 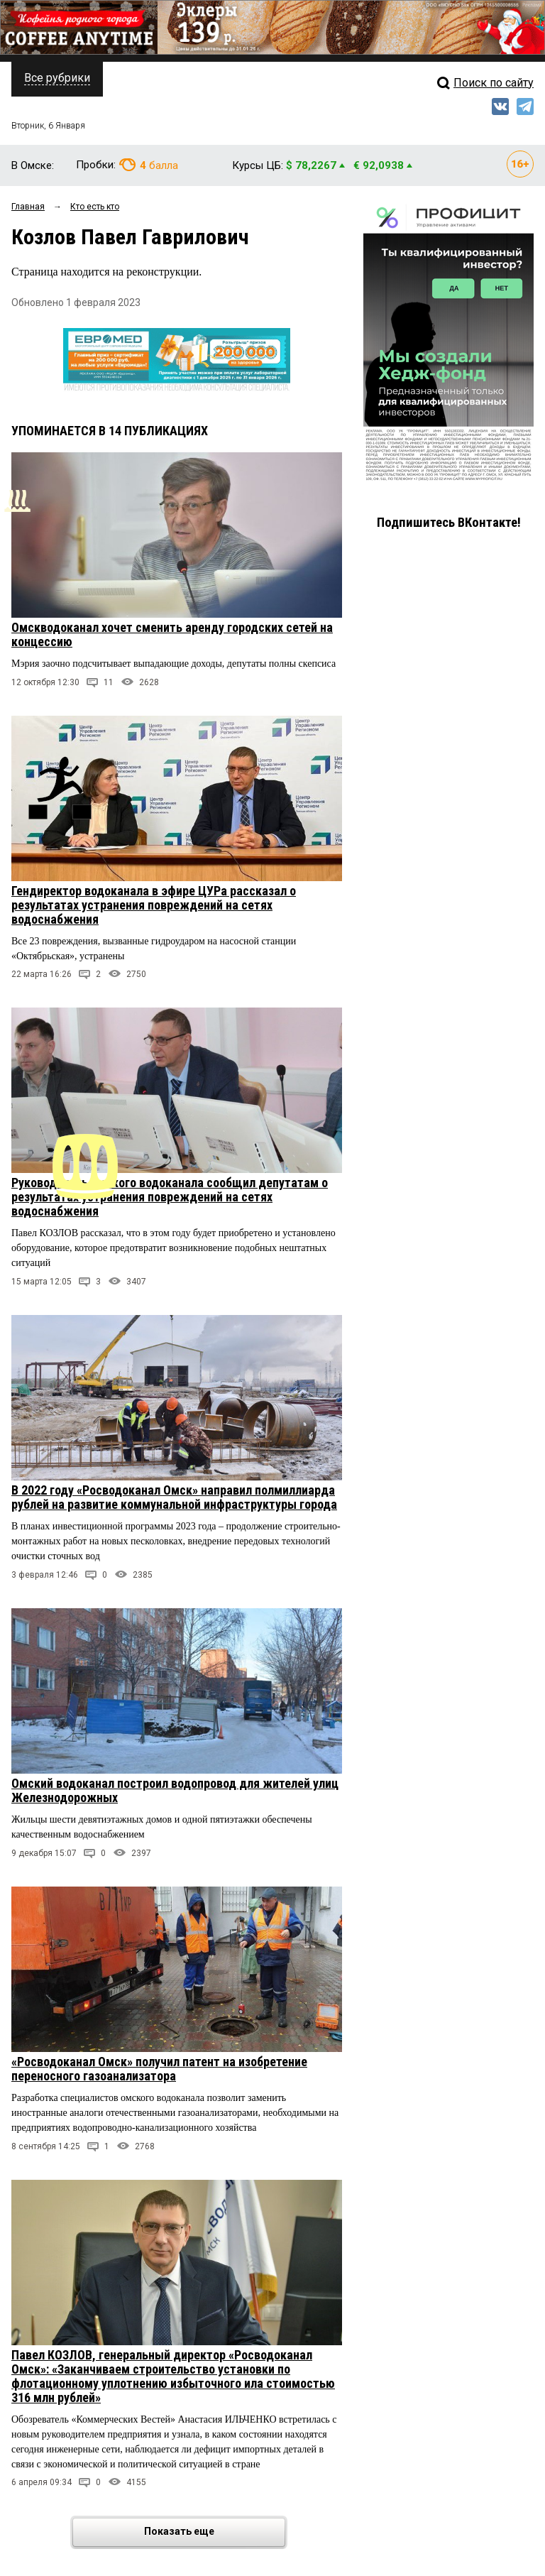 I want to click on jump across platforms or obstacles, so click(x=60, y=787).